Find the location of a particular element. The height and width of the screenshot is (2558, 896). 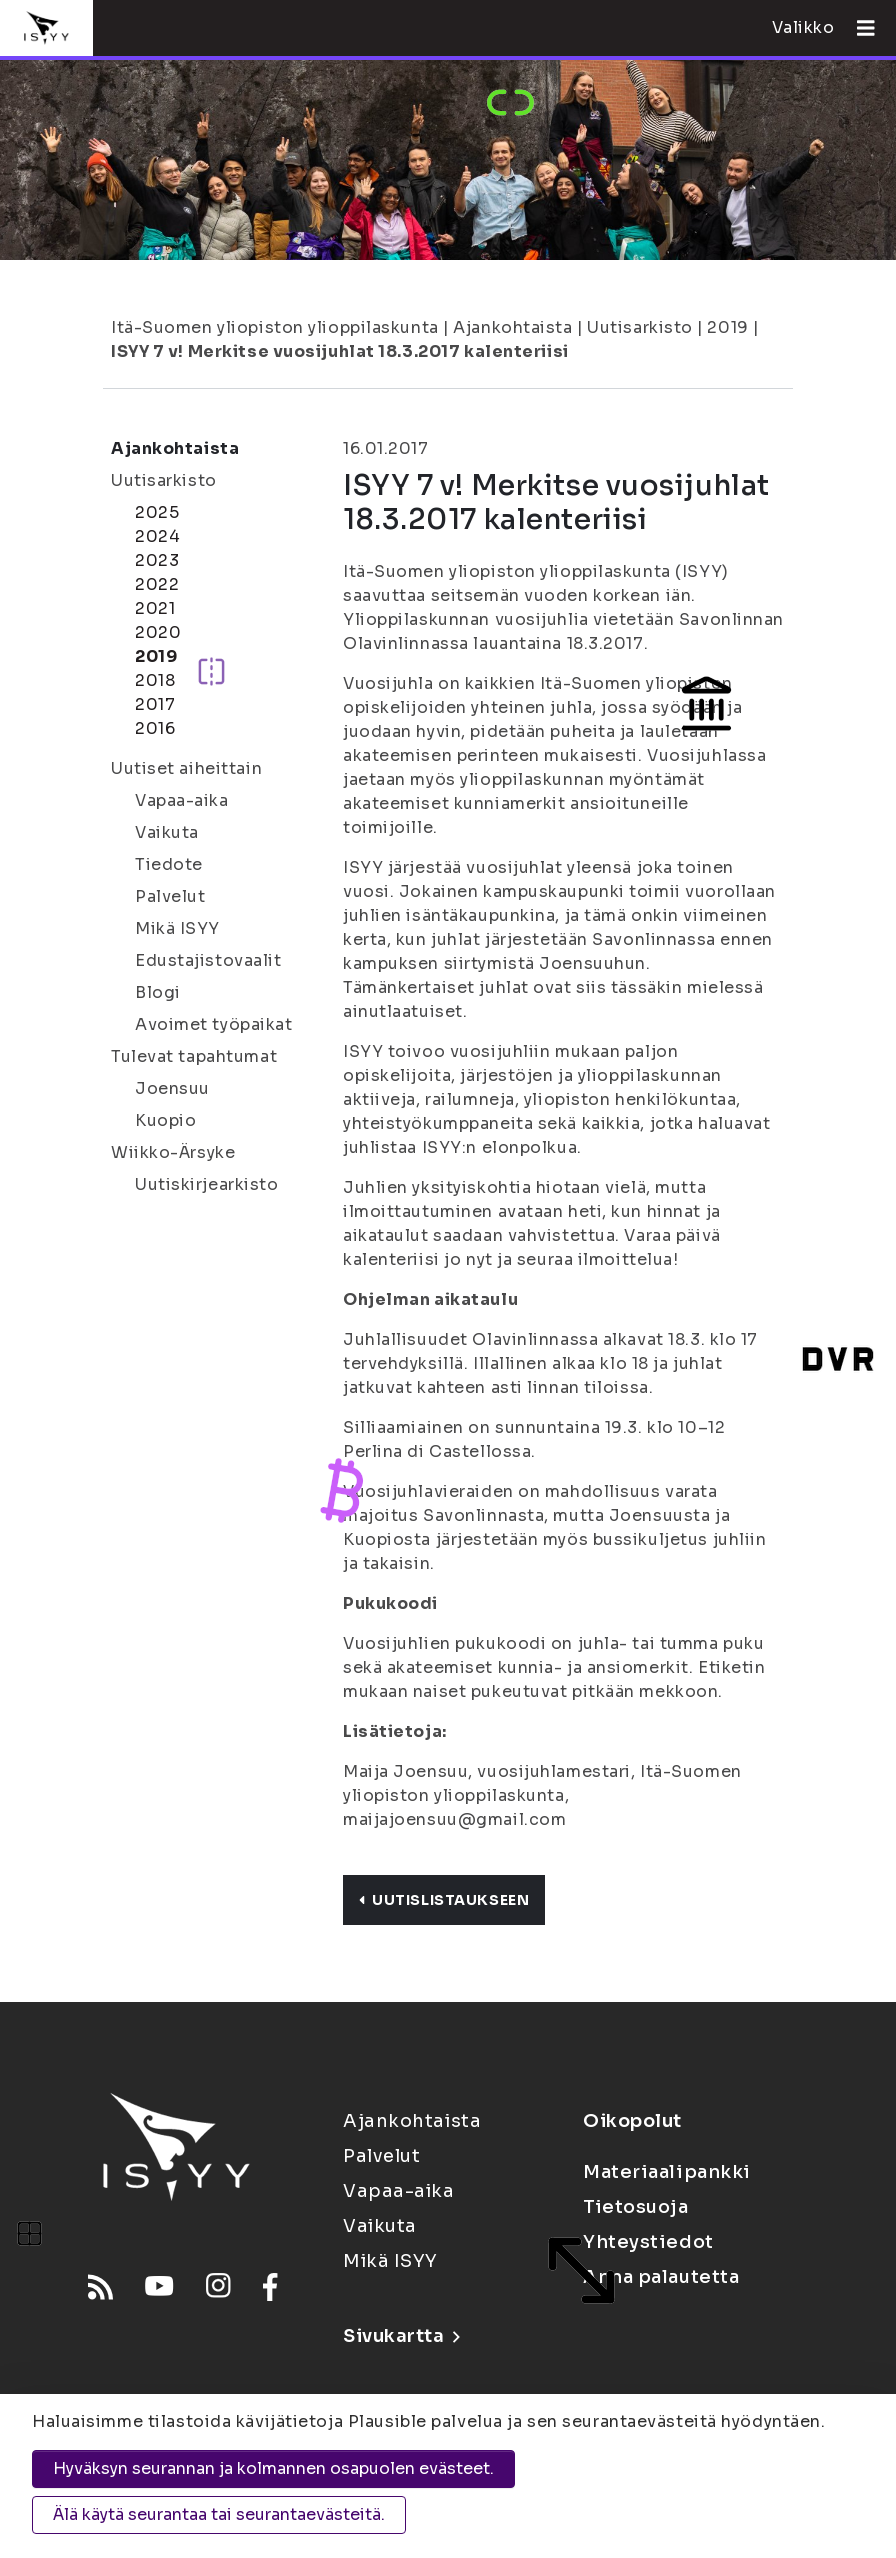

view bitcoin wallet or balance is located at coordinates (343, 1491).